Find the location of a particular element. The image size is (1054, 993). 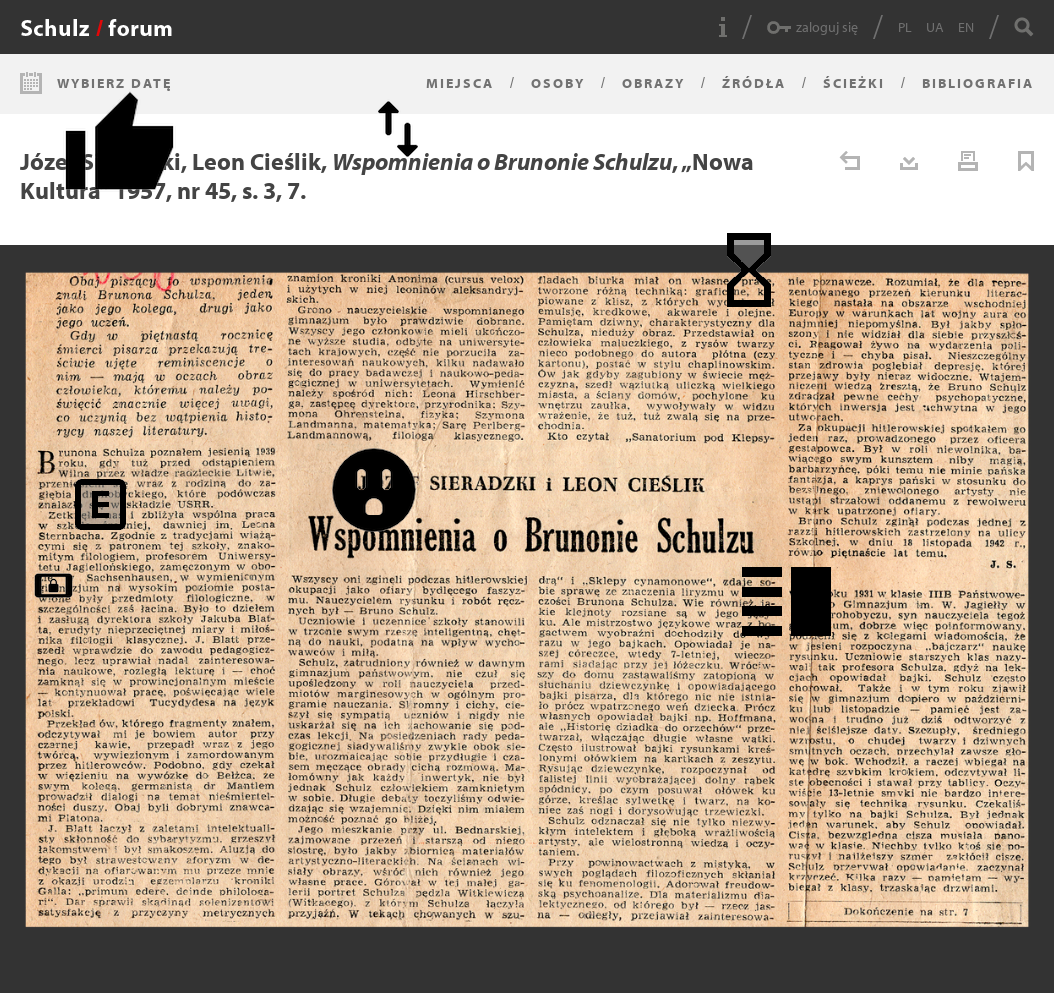

toggle vertical split view layout is located at coordinates (786, 601).